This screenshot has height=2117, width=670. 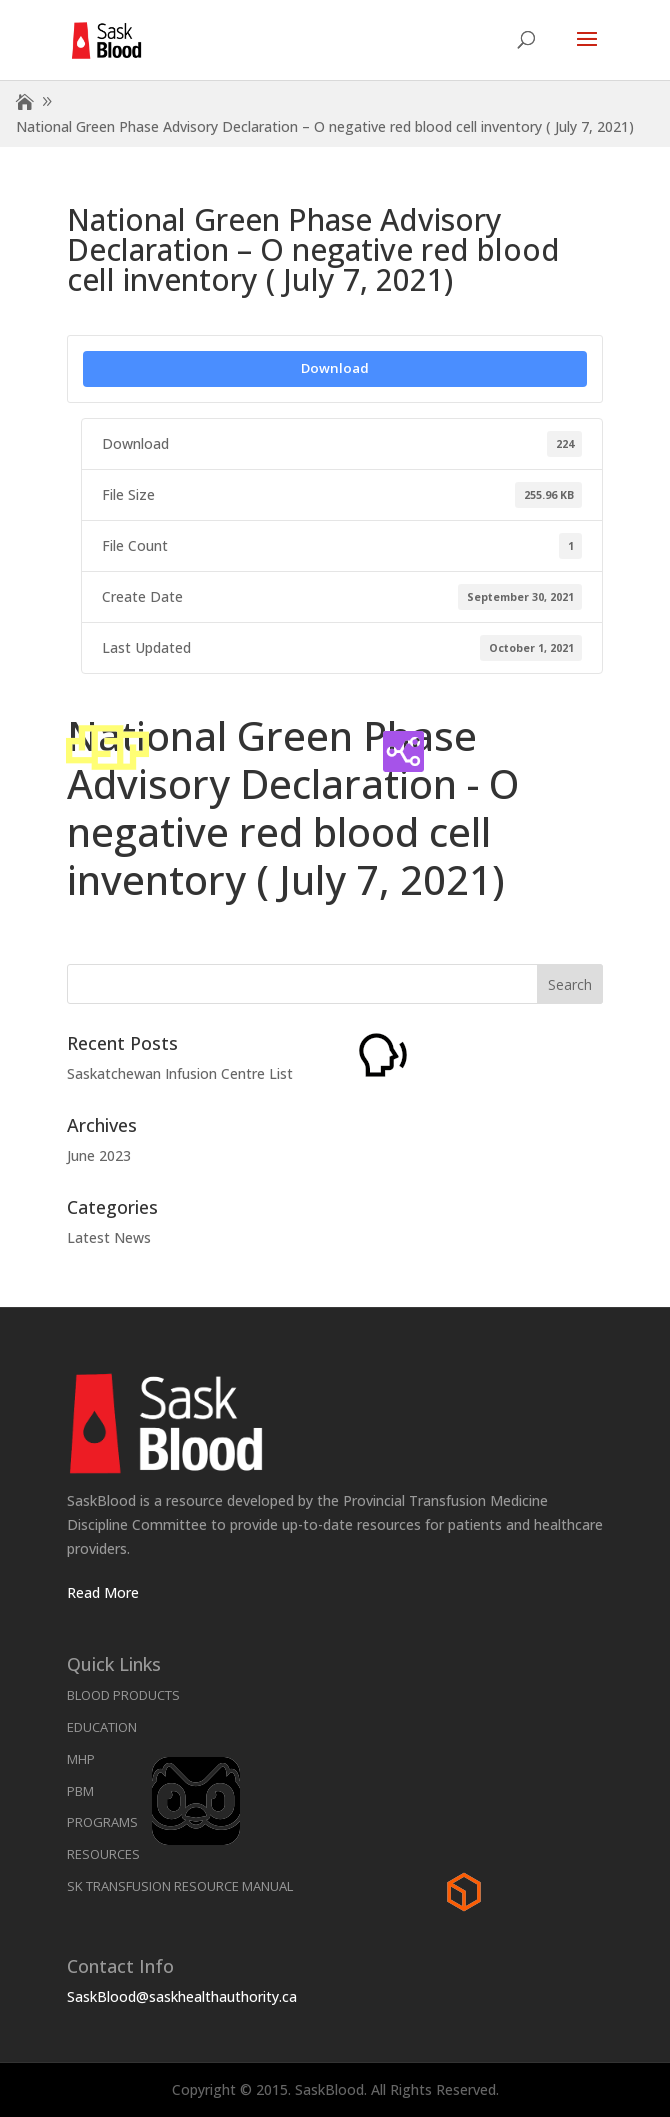 What do you see at coordinates (196, 1801) in the screenshot?
I see `open the duolingo language learning app` at bounding box center [196, 1801].